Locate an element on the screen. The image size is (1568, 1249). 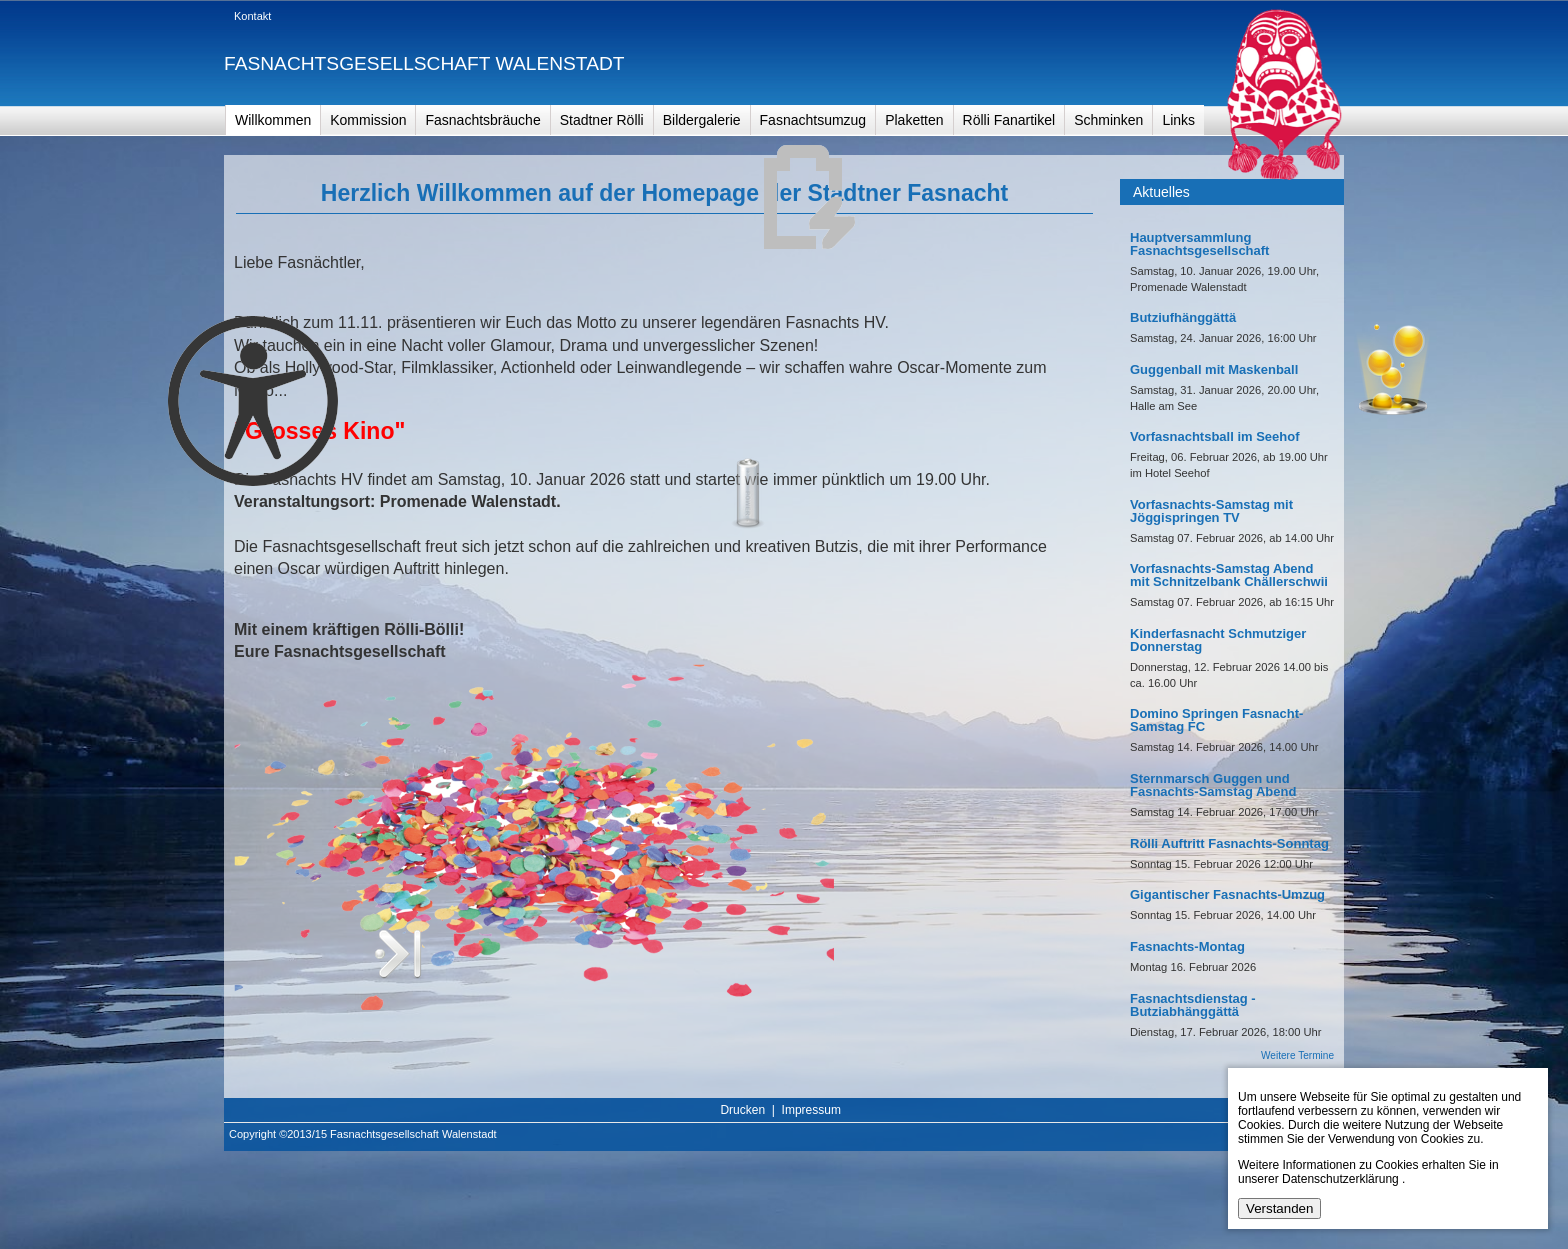
indicates battery is depleted and needs charging is located at coordinates (748, 494).